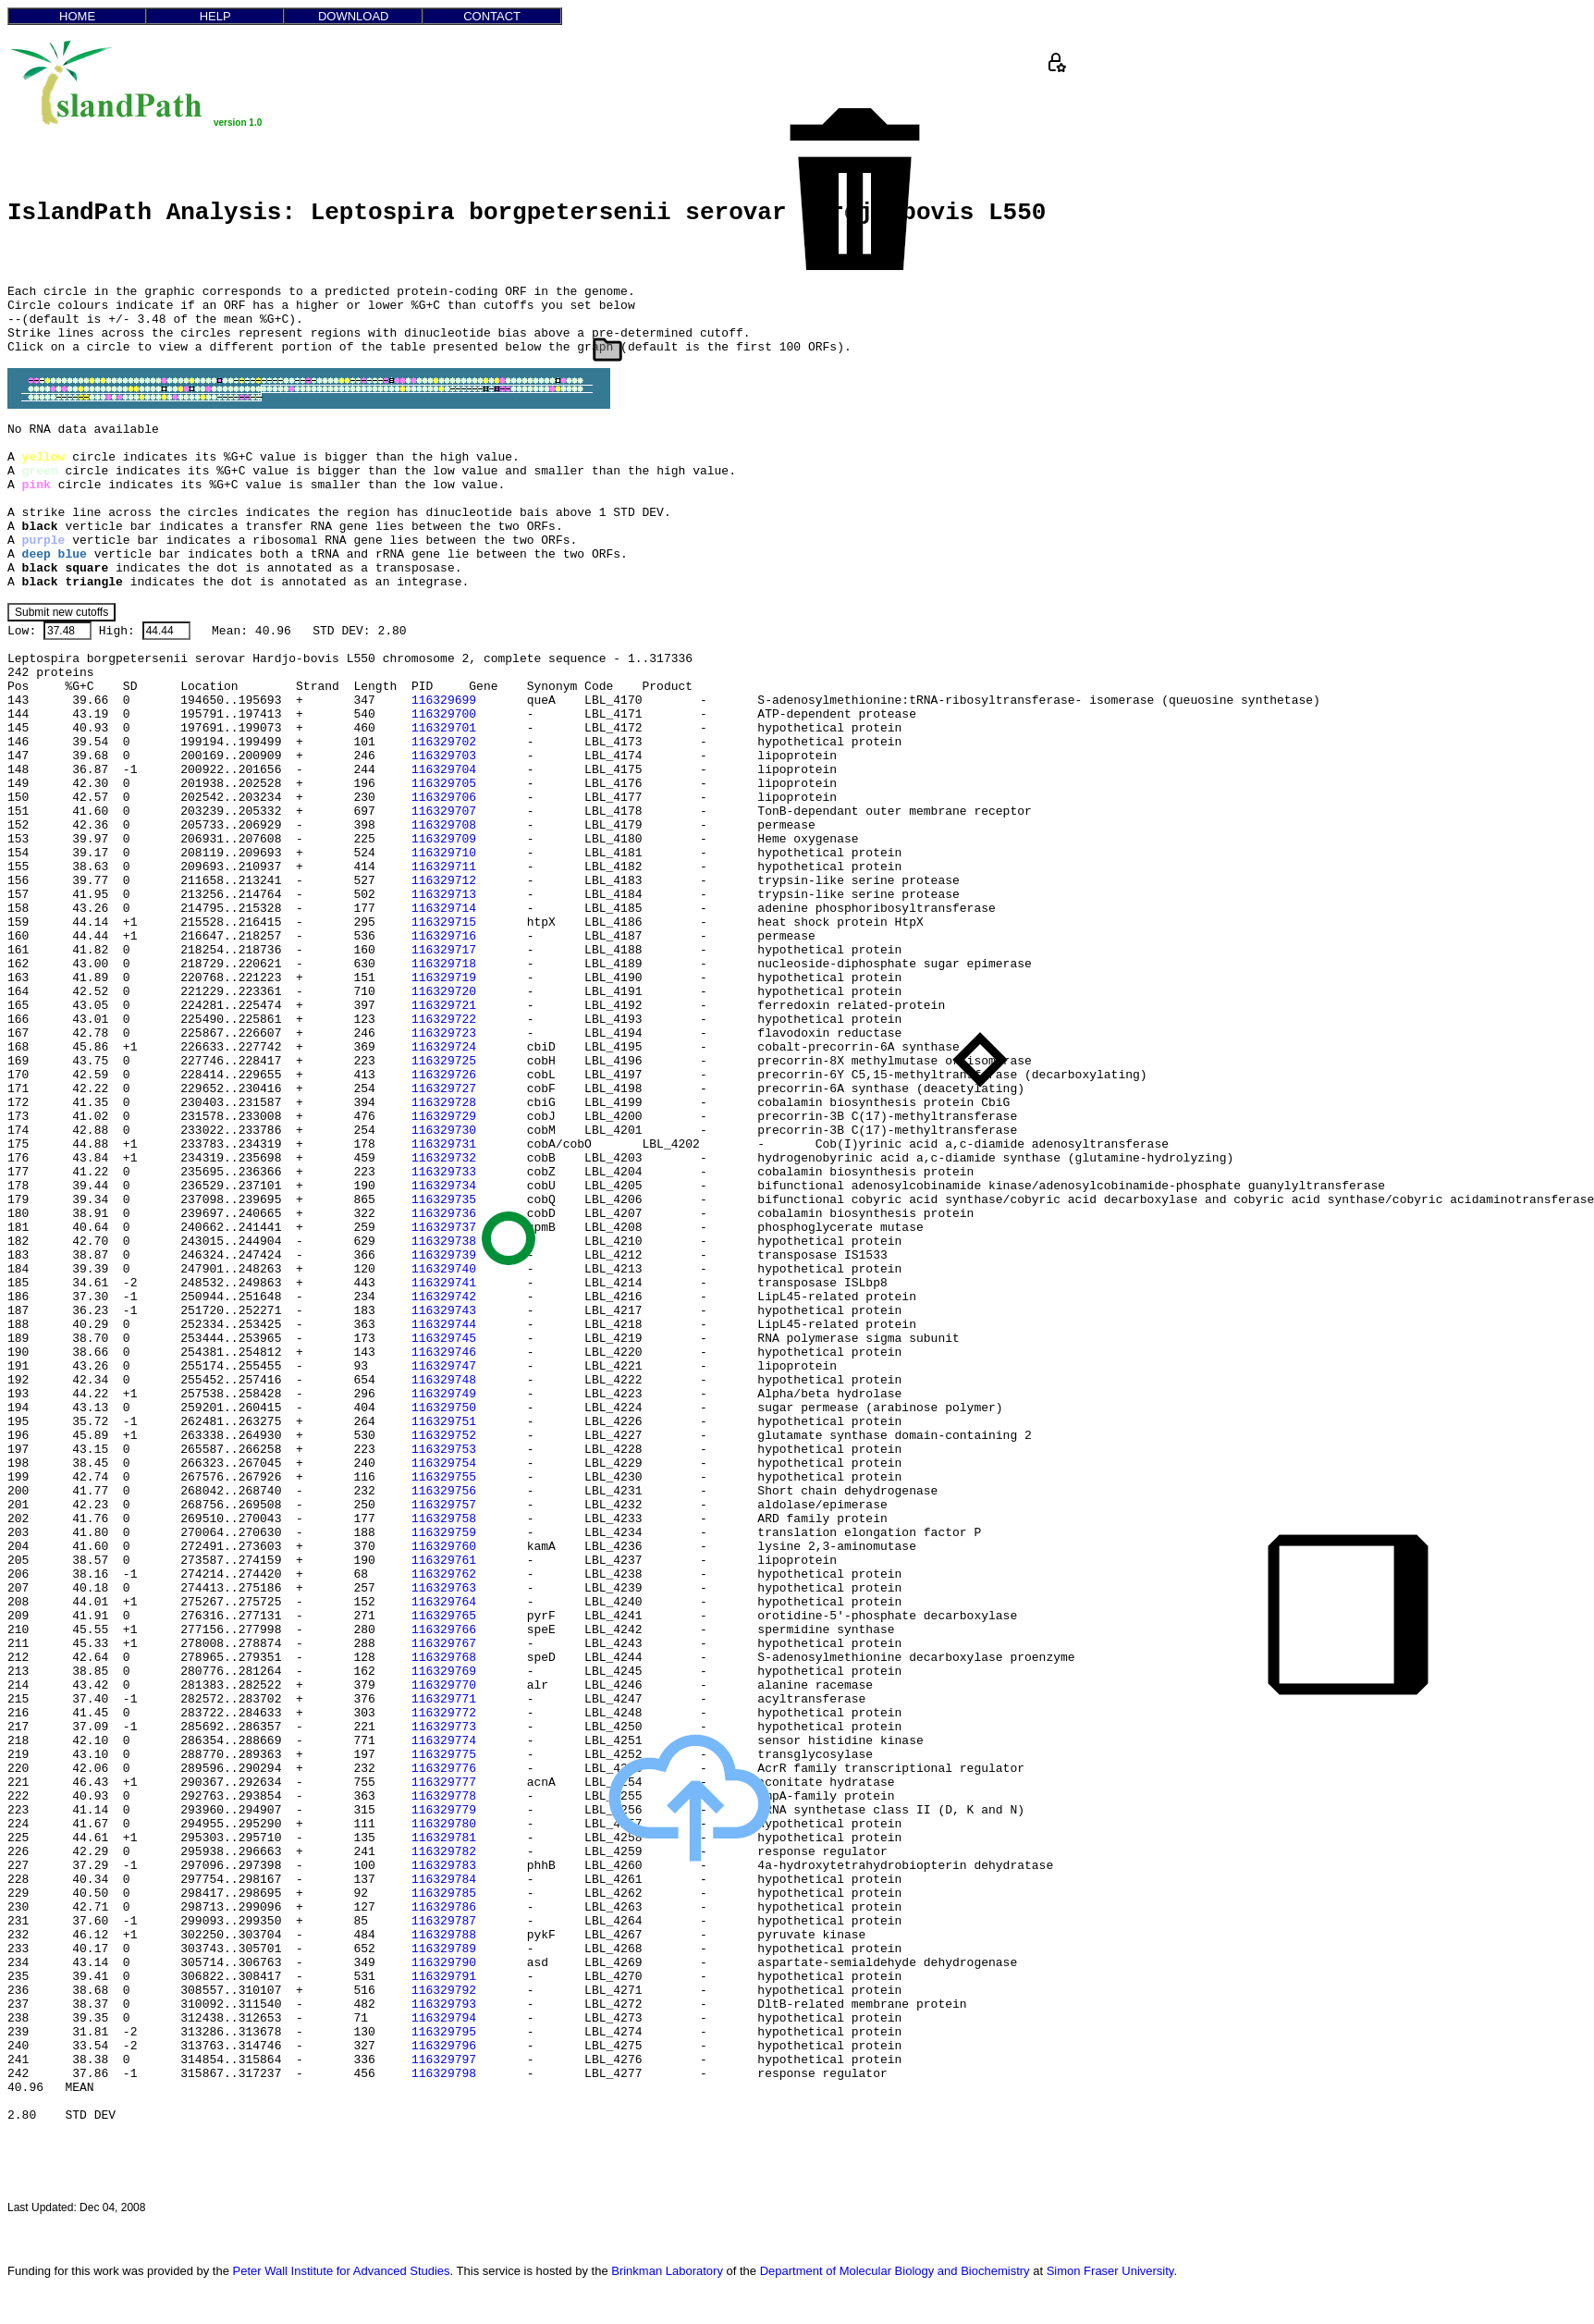 The image size is (1594, 2324). Describe the element at coordinates (1056, 62) in the screenshot. I see `mark a password or credential as favorite` at that location.